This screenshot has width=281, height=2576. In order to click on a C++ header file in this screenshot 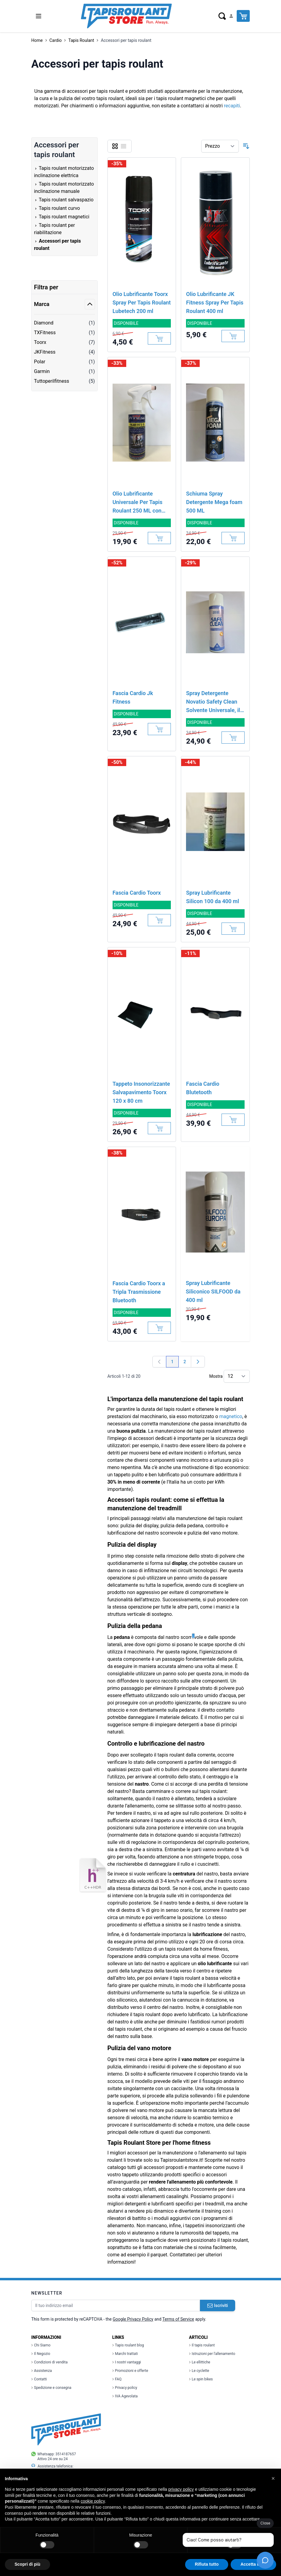, I will do `click(93, 1875)`.